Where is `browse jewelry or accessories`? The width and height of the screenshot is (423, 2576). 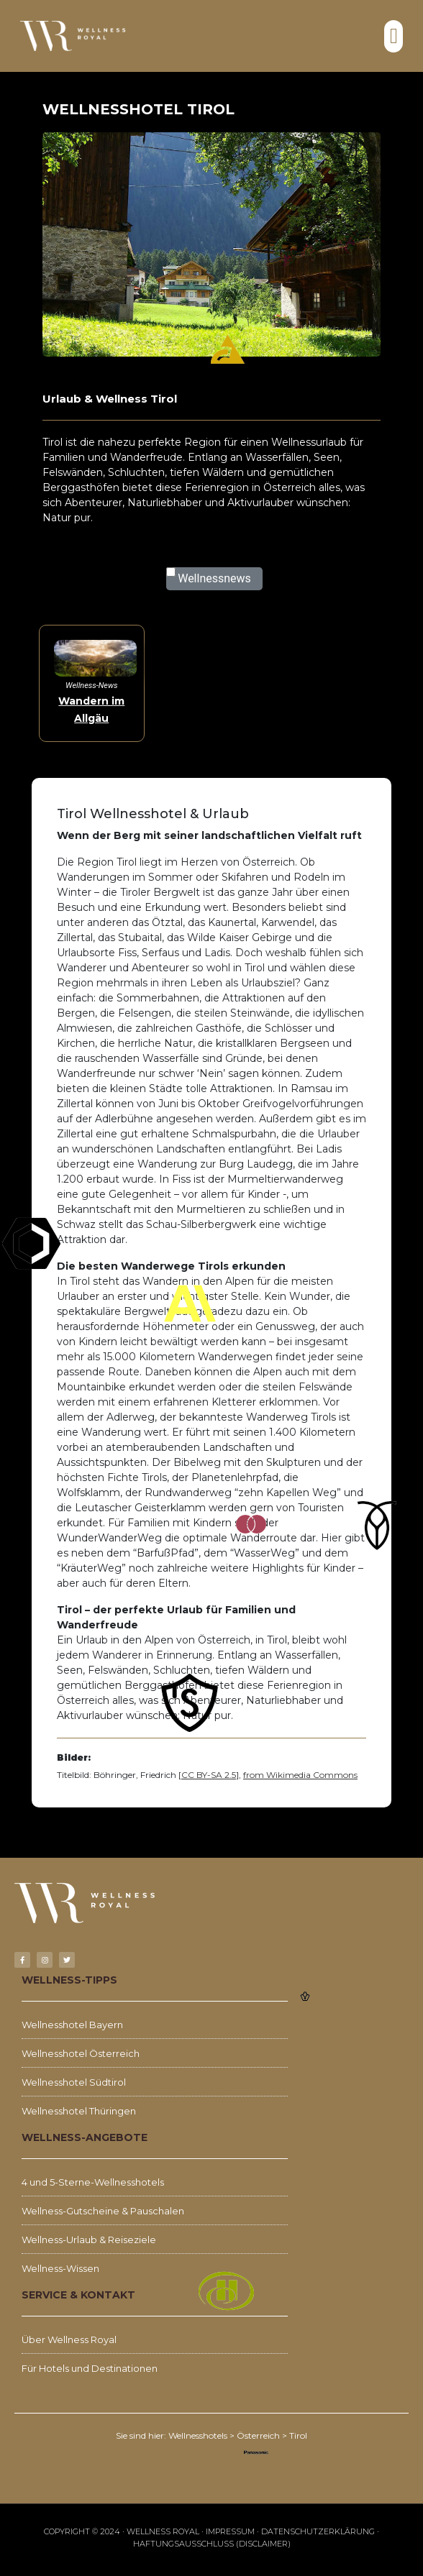 browse jewelry or accessories is located at coordinates (305, 1997).